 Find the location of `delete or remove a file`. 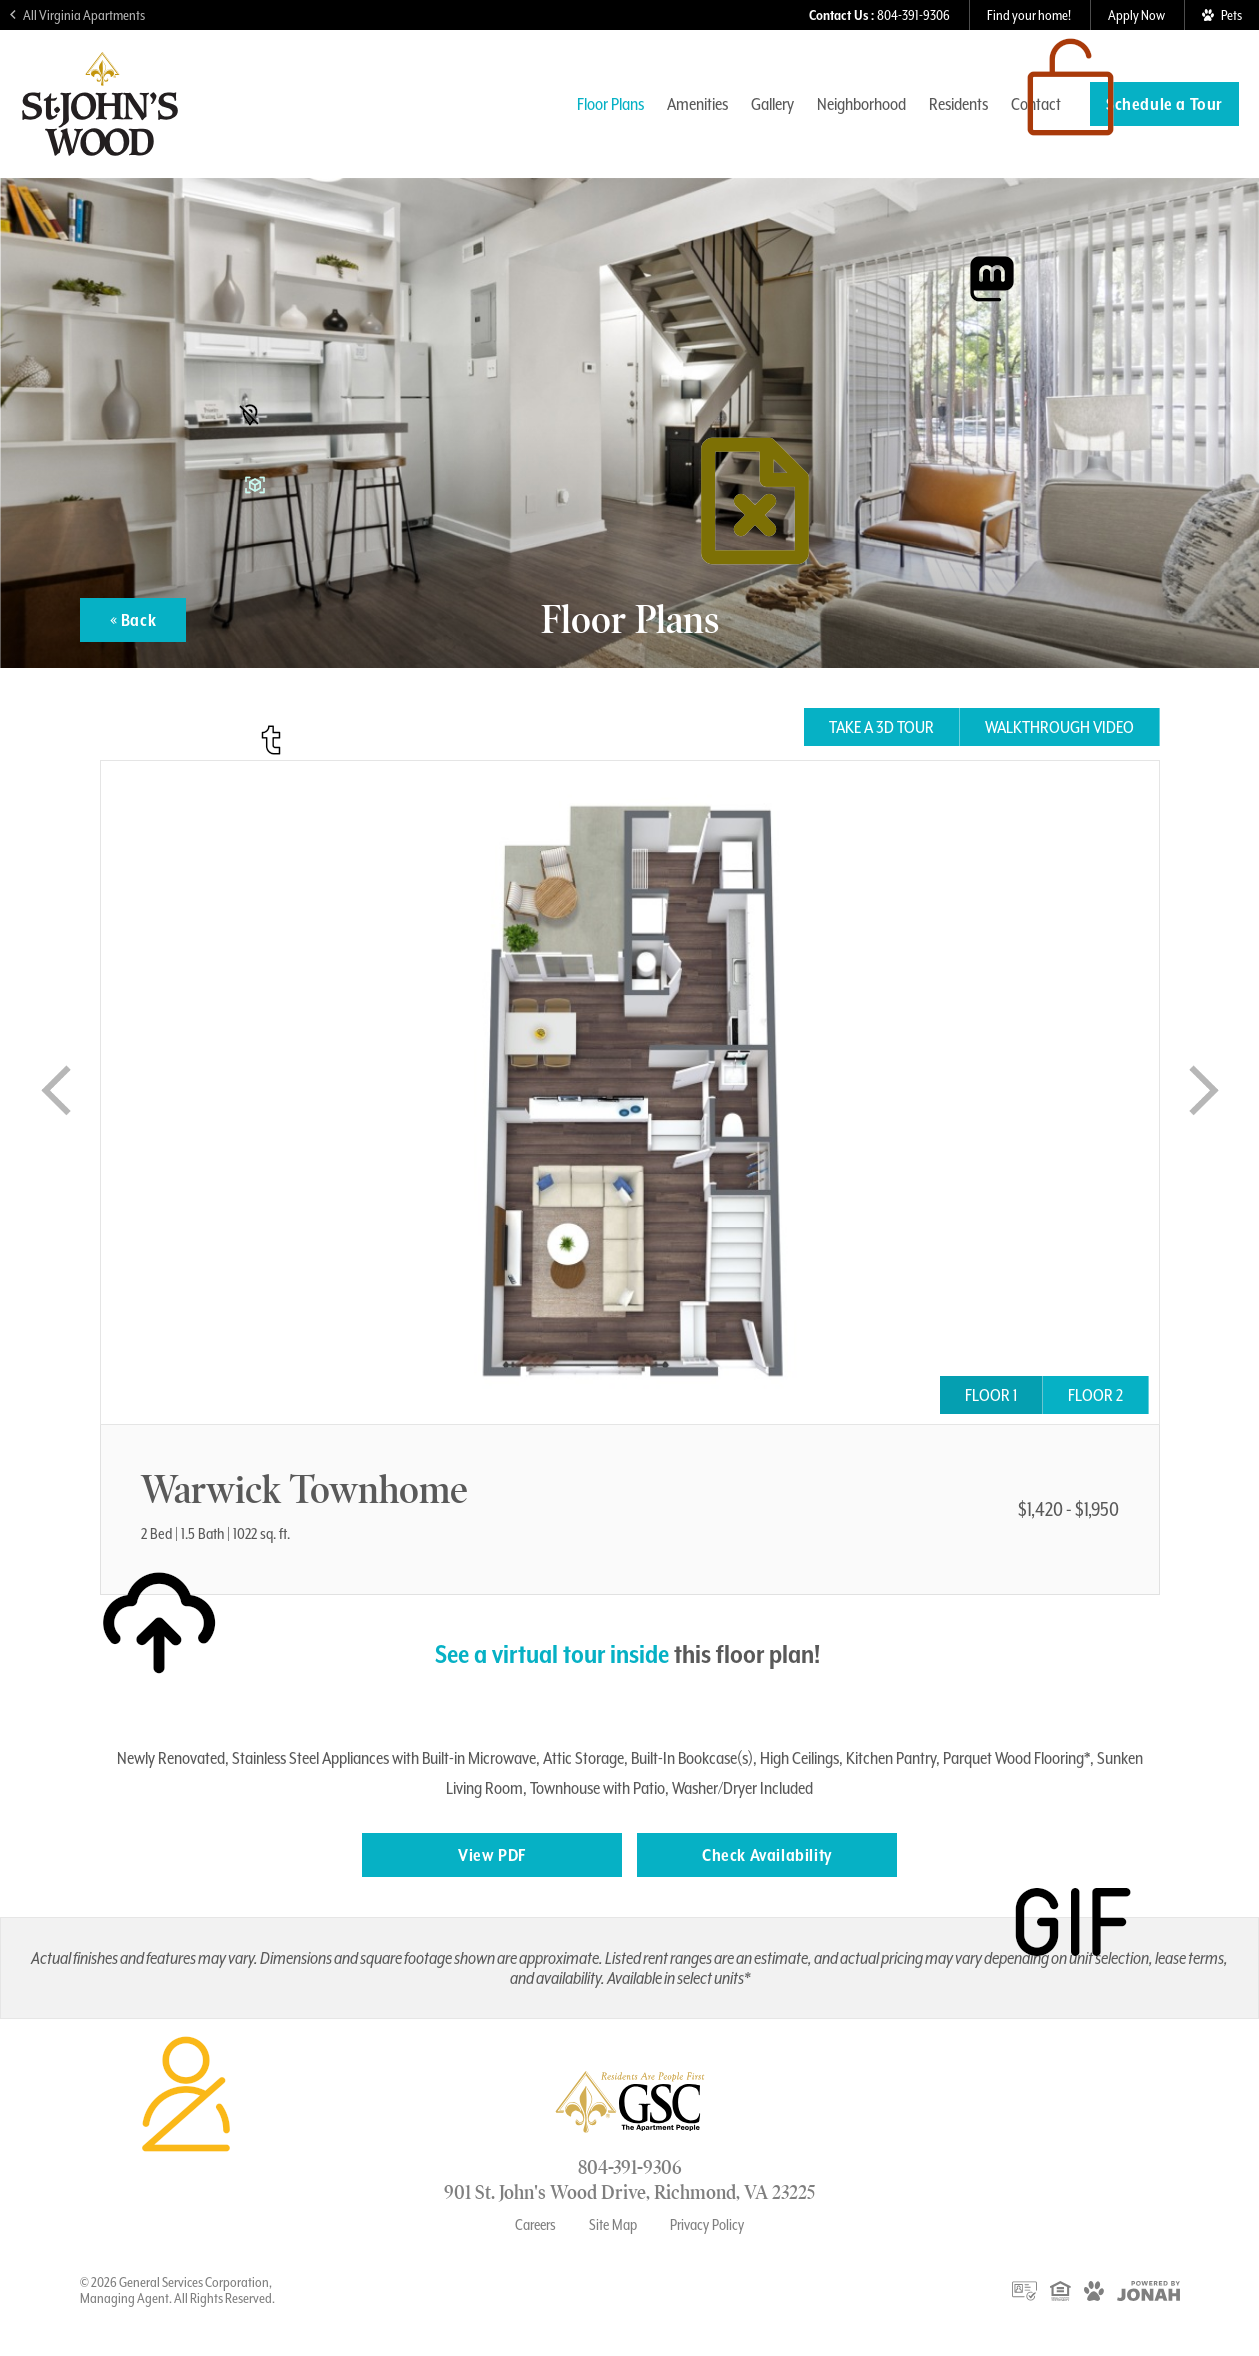

delete or remove a file is located at coordinates (755, 501).